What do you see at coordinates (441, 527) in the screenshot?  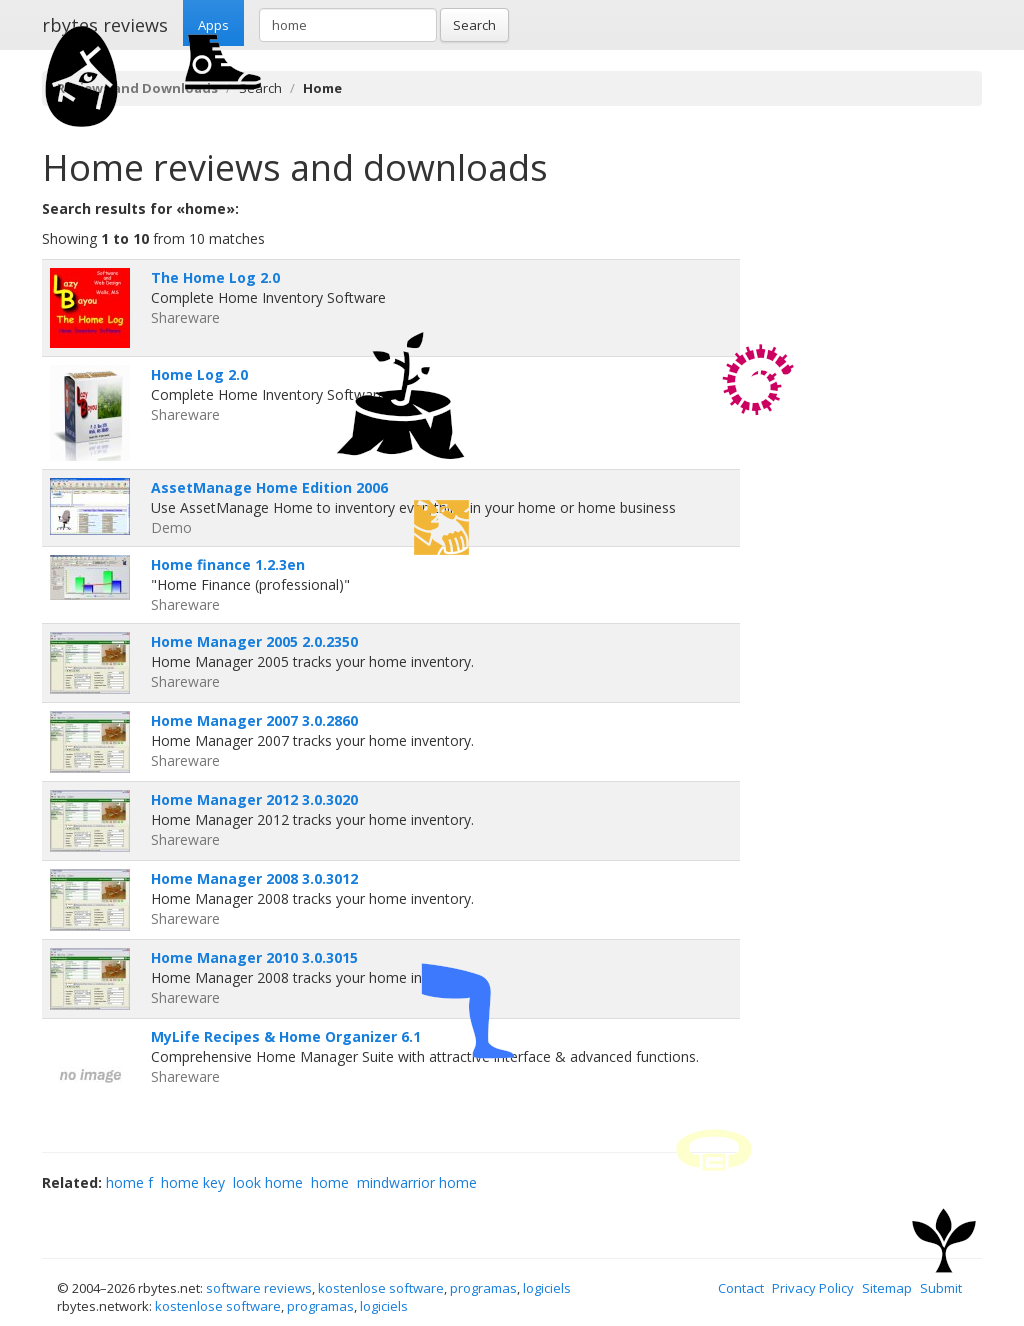 I see `initiate a persuasion or negotiation action` at bounding box center [441, 527].